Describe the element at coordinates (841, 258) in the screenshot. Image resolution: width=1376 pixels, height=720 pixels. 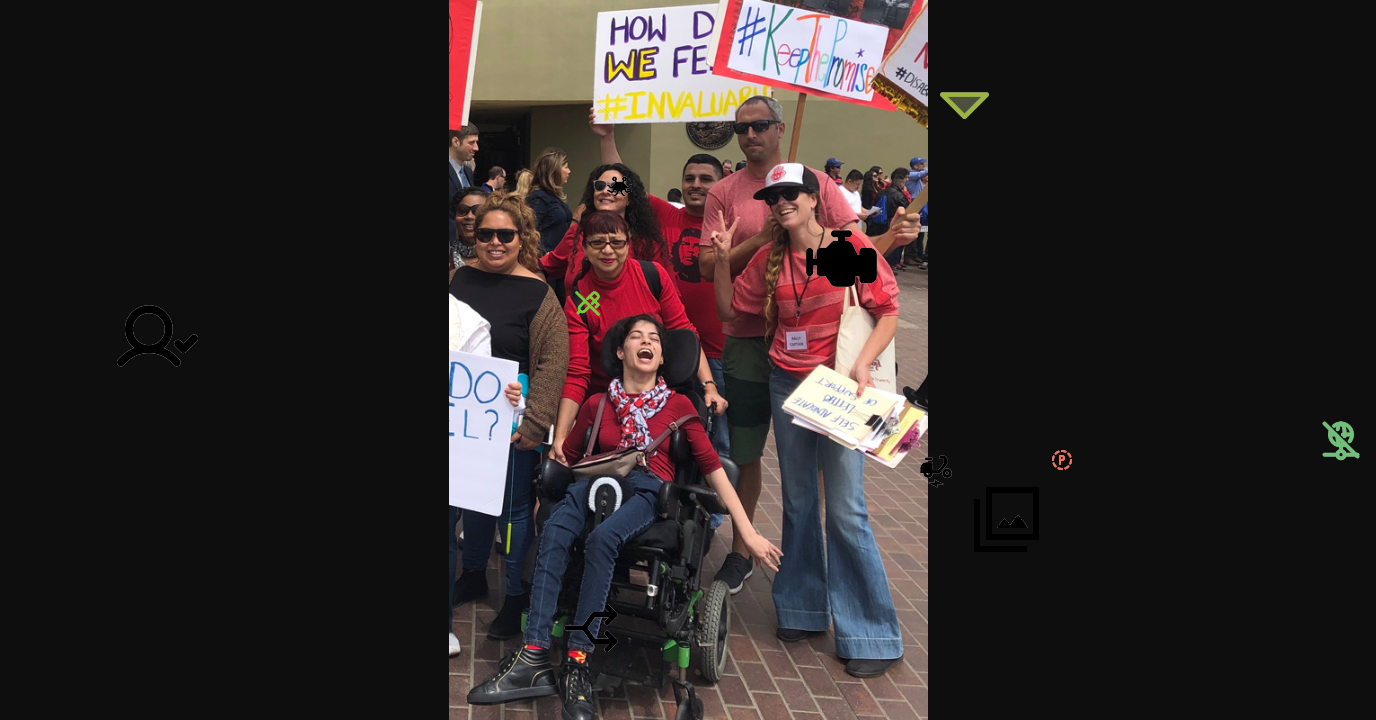
I see `access engine or motor settings` at that location.